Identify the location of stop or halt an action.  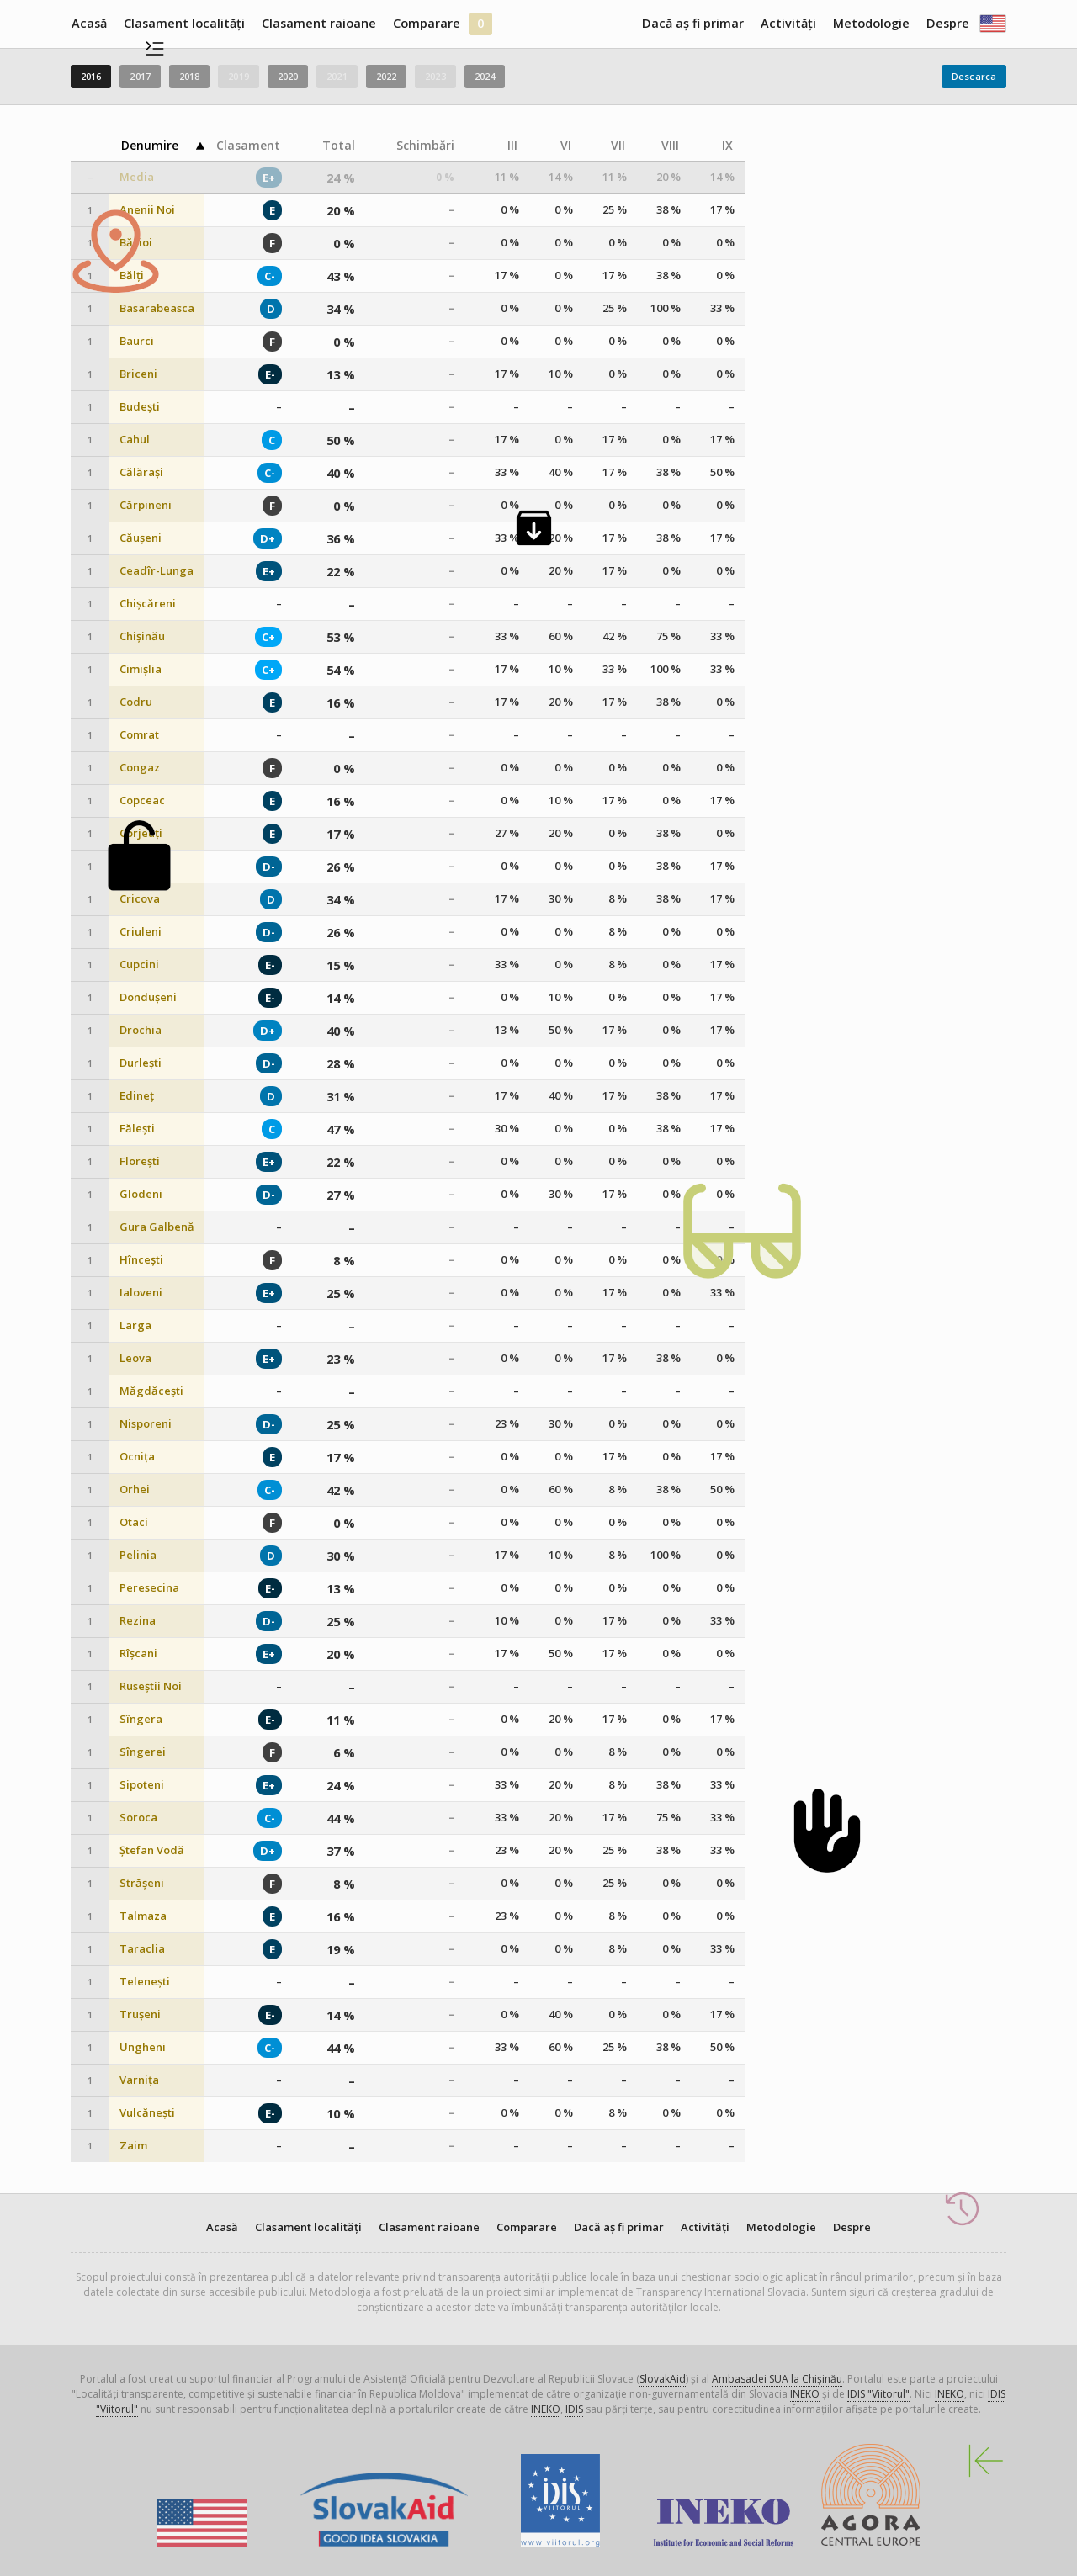
(827, 1831).